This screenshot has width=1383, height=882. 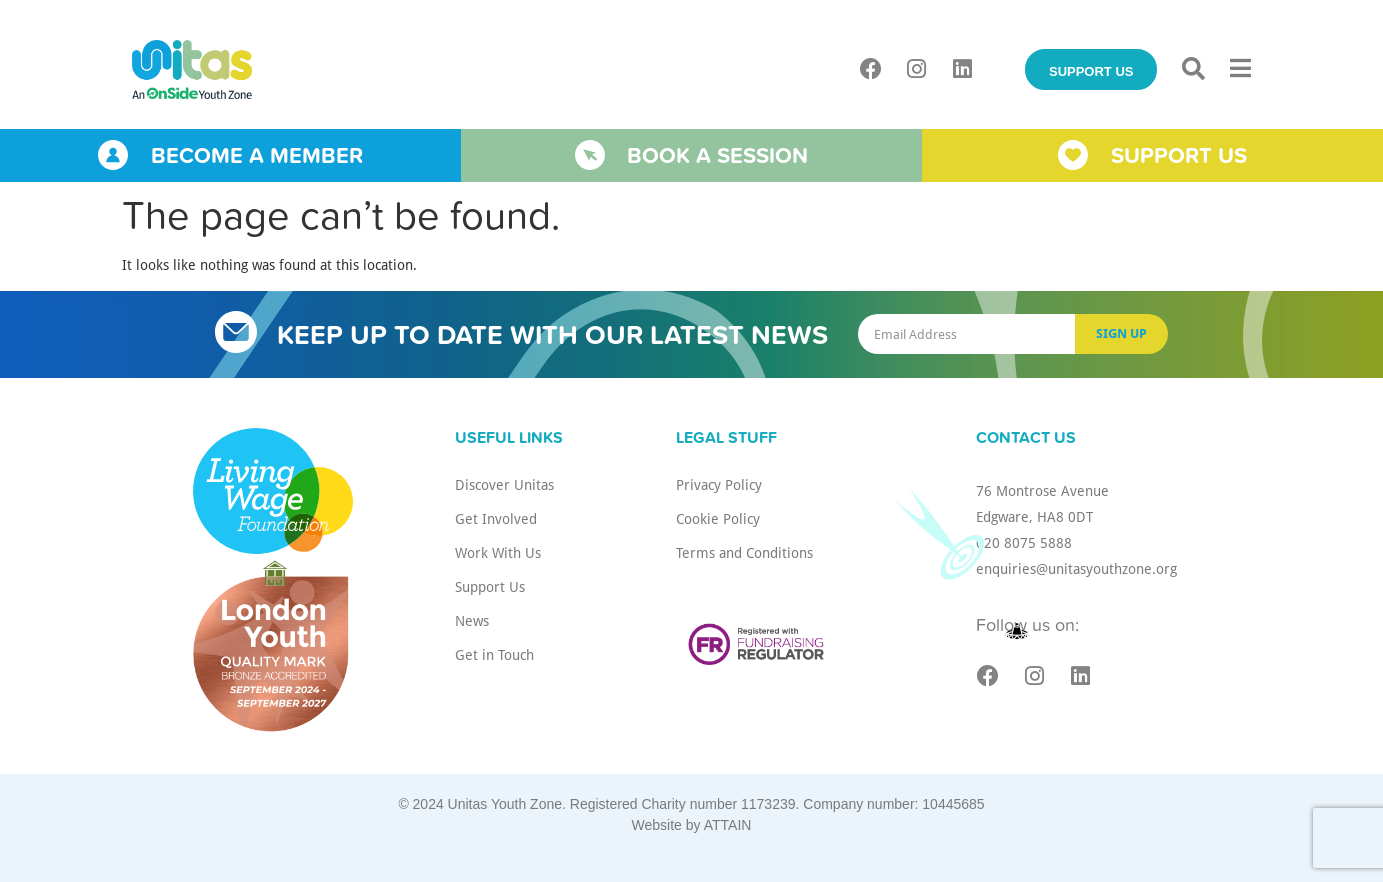 I want to click on access temple or shrine location, so click(x=275, y=573).